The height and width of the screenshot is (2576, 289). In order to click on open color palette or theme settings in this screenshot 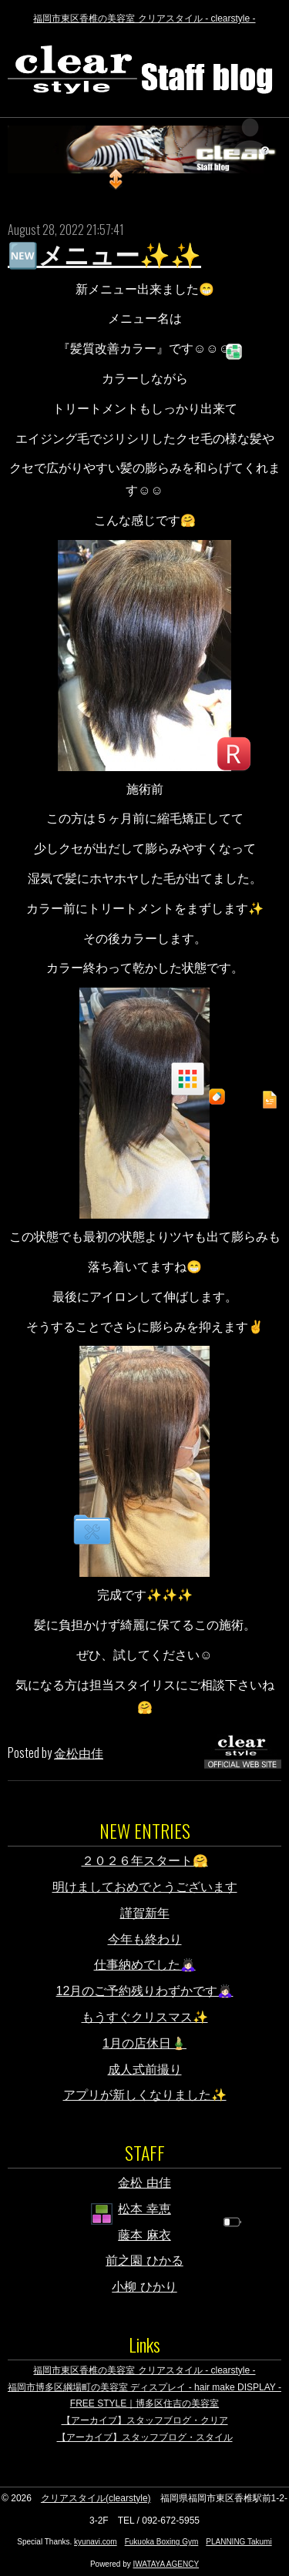, I will do `click(187, 1078)`.